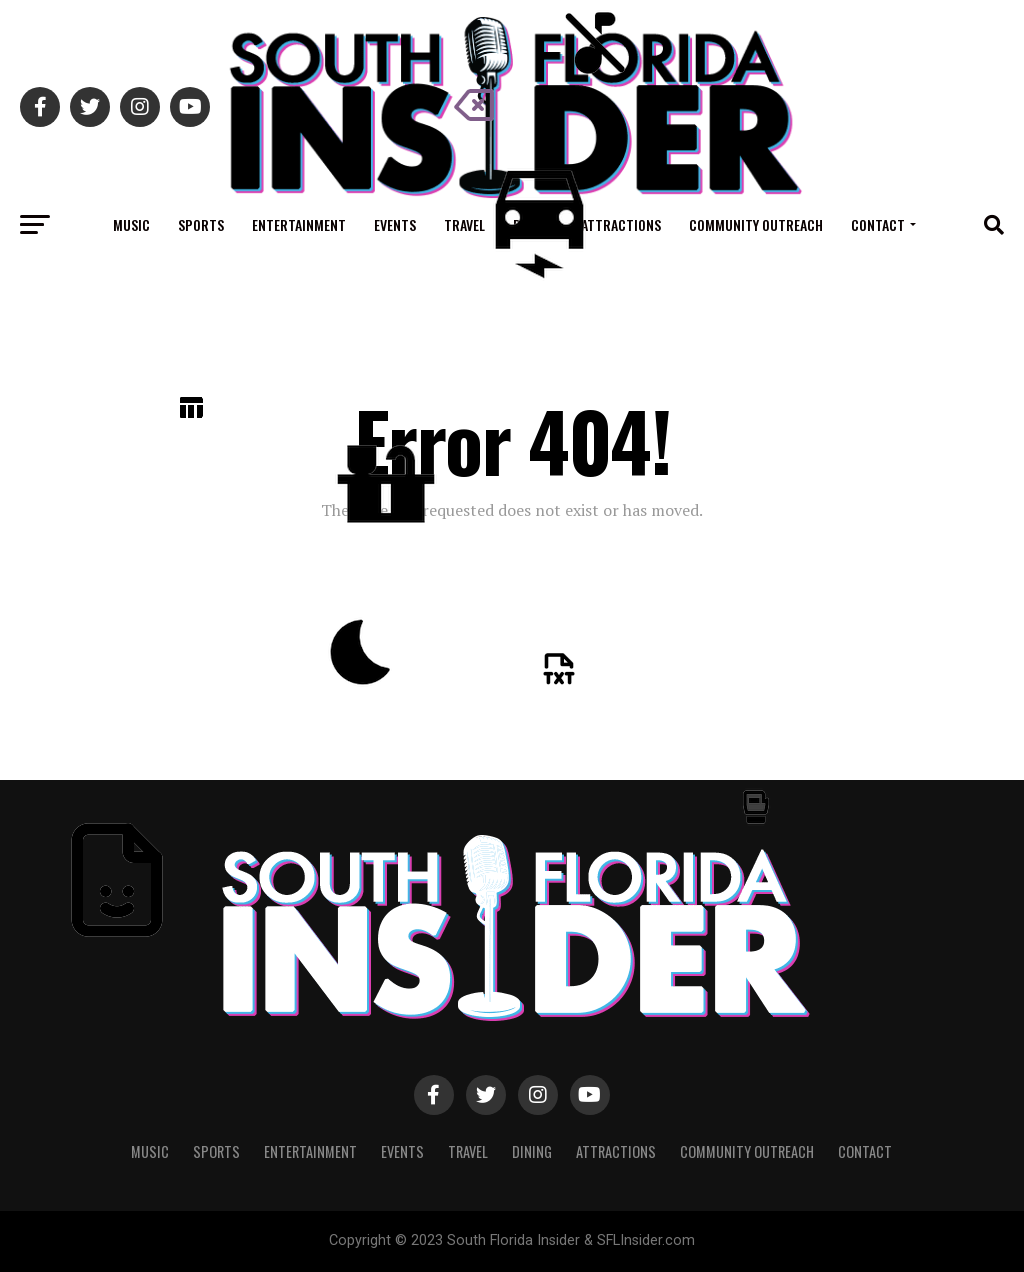  I want to click on browse kitchen countertop options, so click(386, 484).